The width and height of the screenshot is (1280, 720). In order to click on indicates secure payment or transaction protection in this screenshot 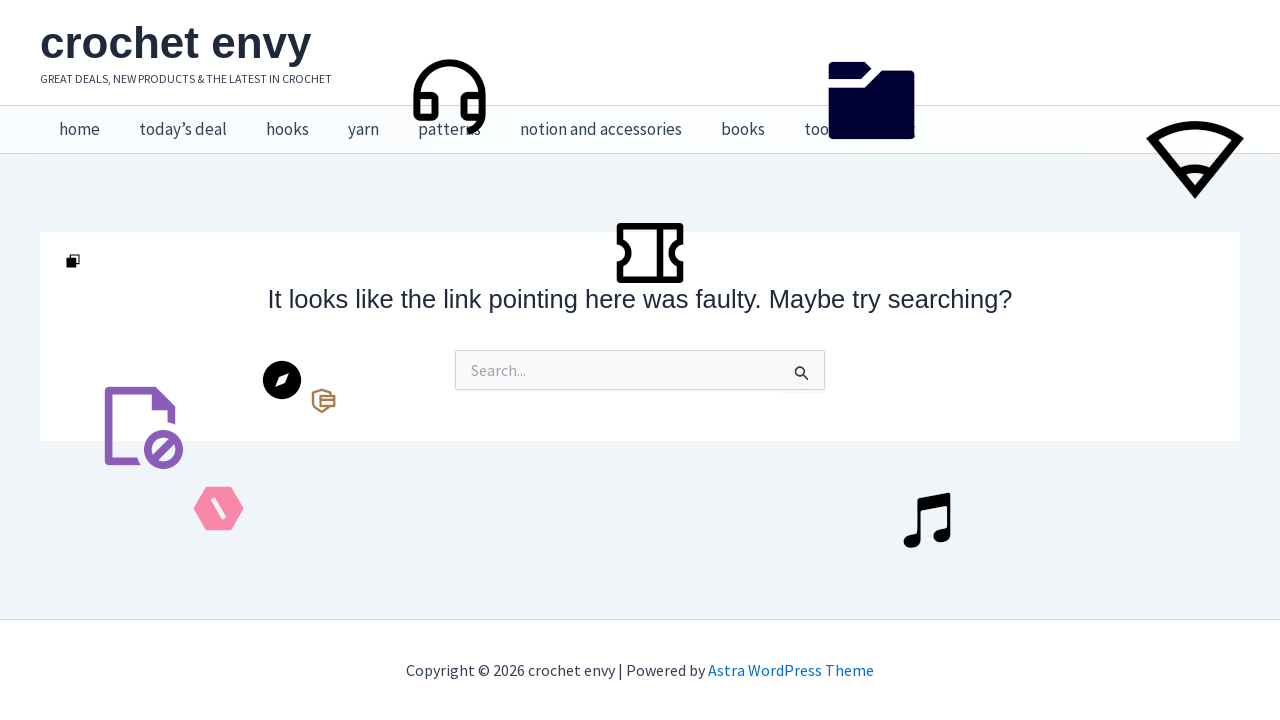, I will do `click(323, 401)`.